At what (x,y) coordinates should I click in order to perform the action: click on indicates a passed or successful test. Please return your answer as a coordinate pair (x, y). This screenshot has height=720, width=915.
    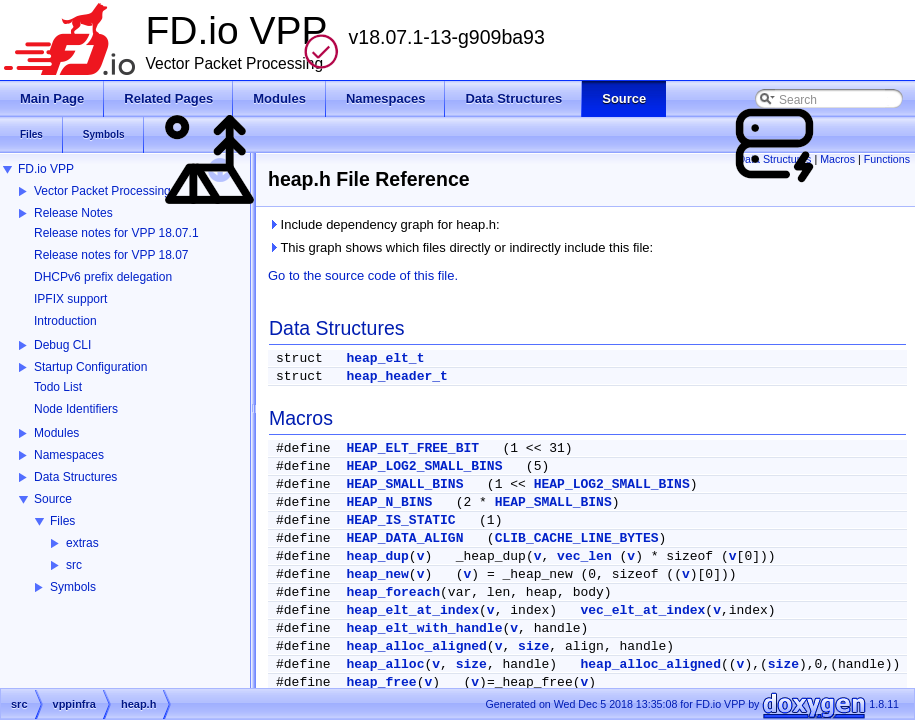
    Looking at the image, I should click on (321, 51).